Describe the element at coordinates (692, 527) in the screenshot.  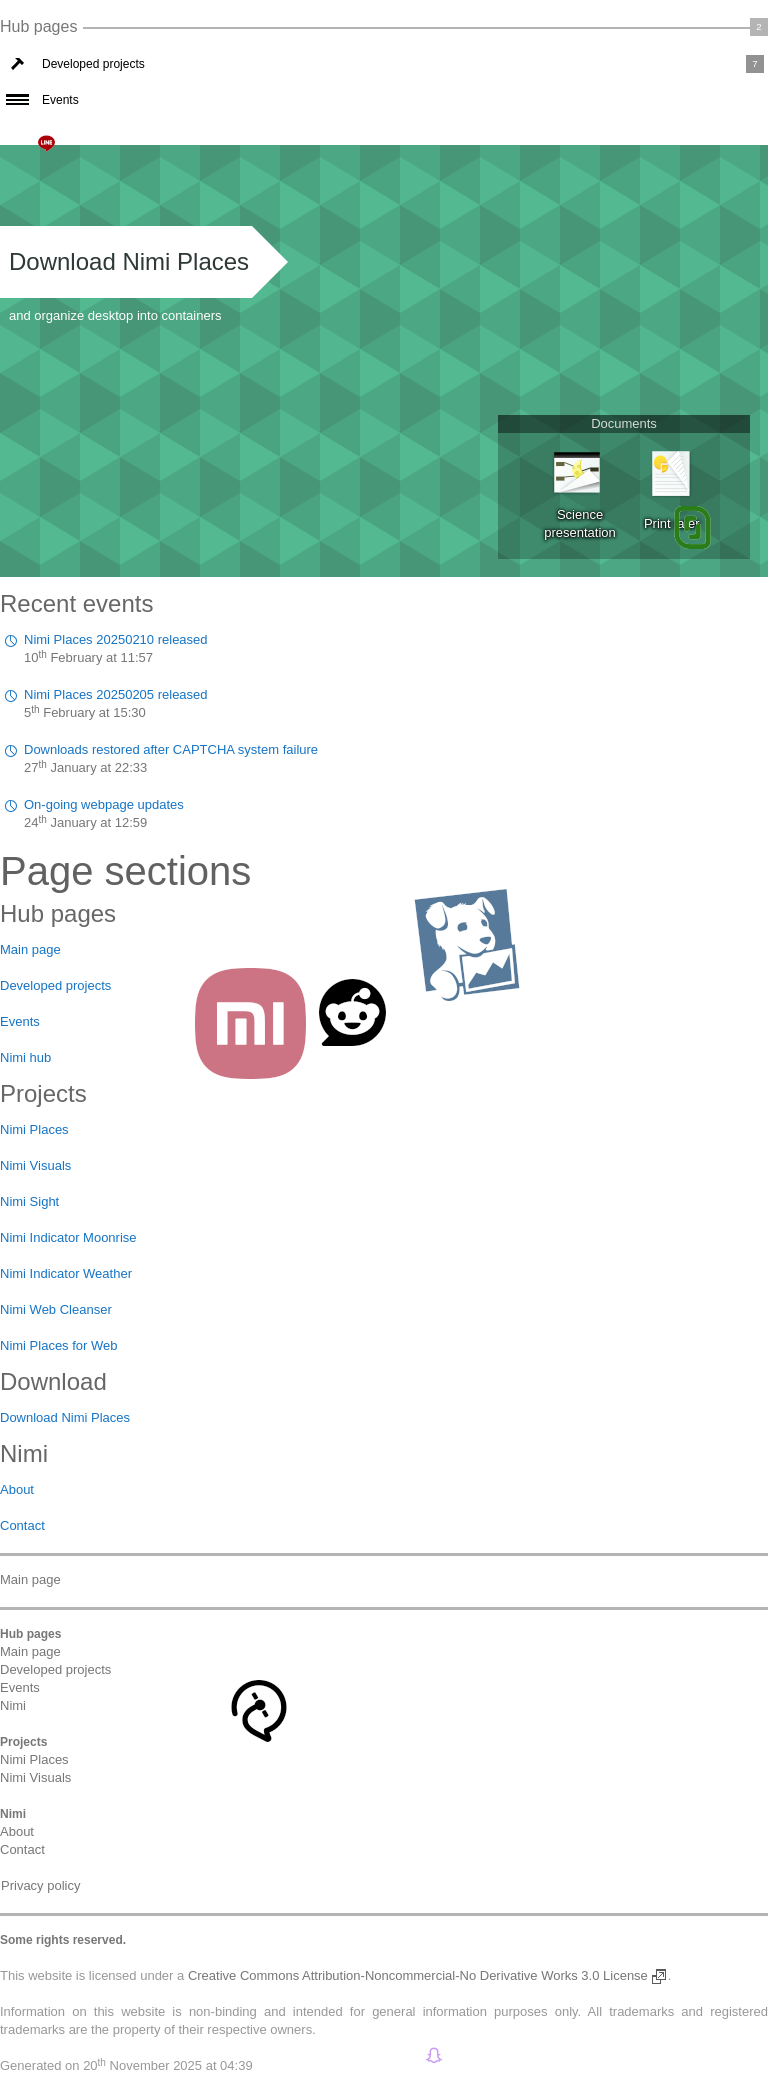
I see `Scaleway cloud services logo` at that location.